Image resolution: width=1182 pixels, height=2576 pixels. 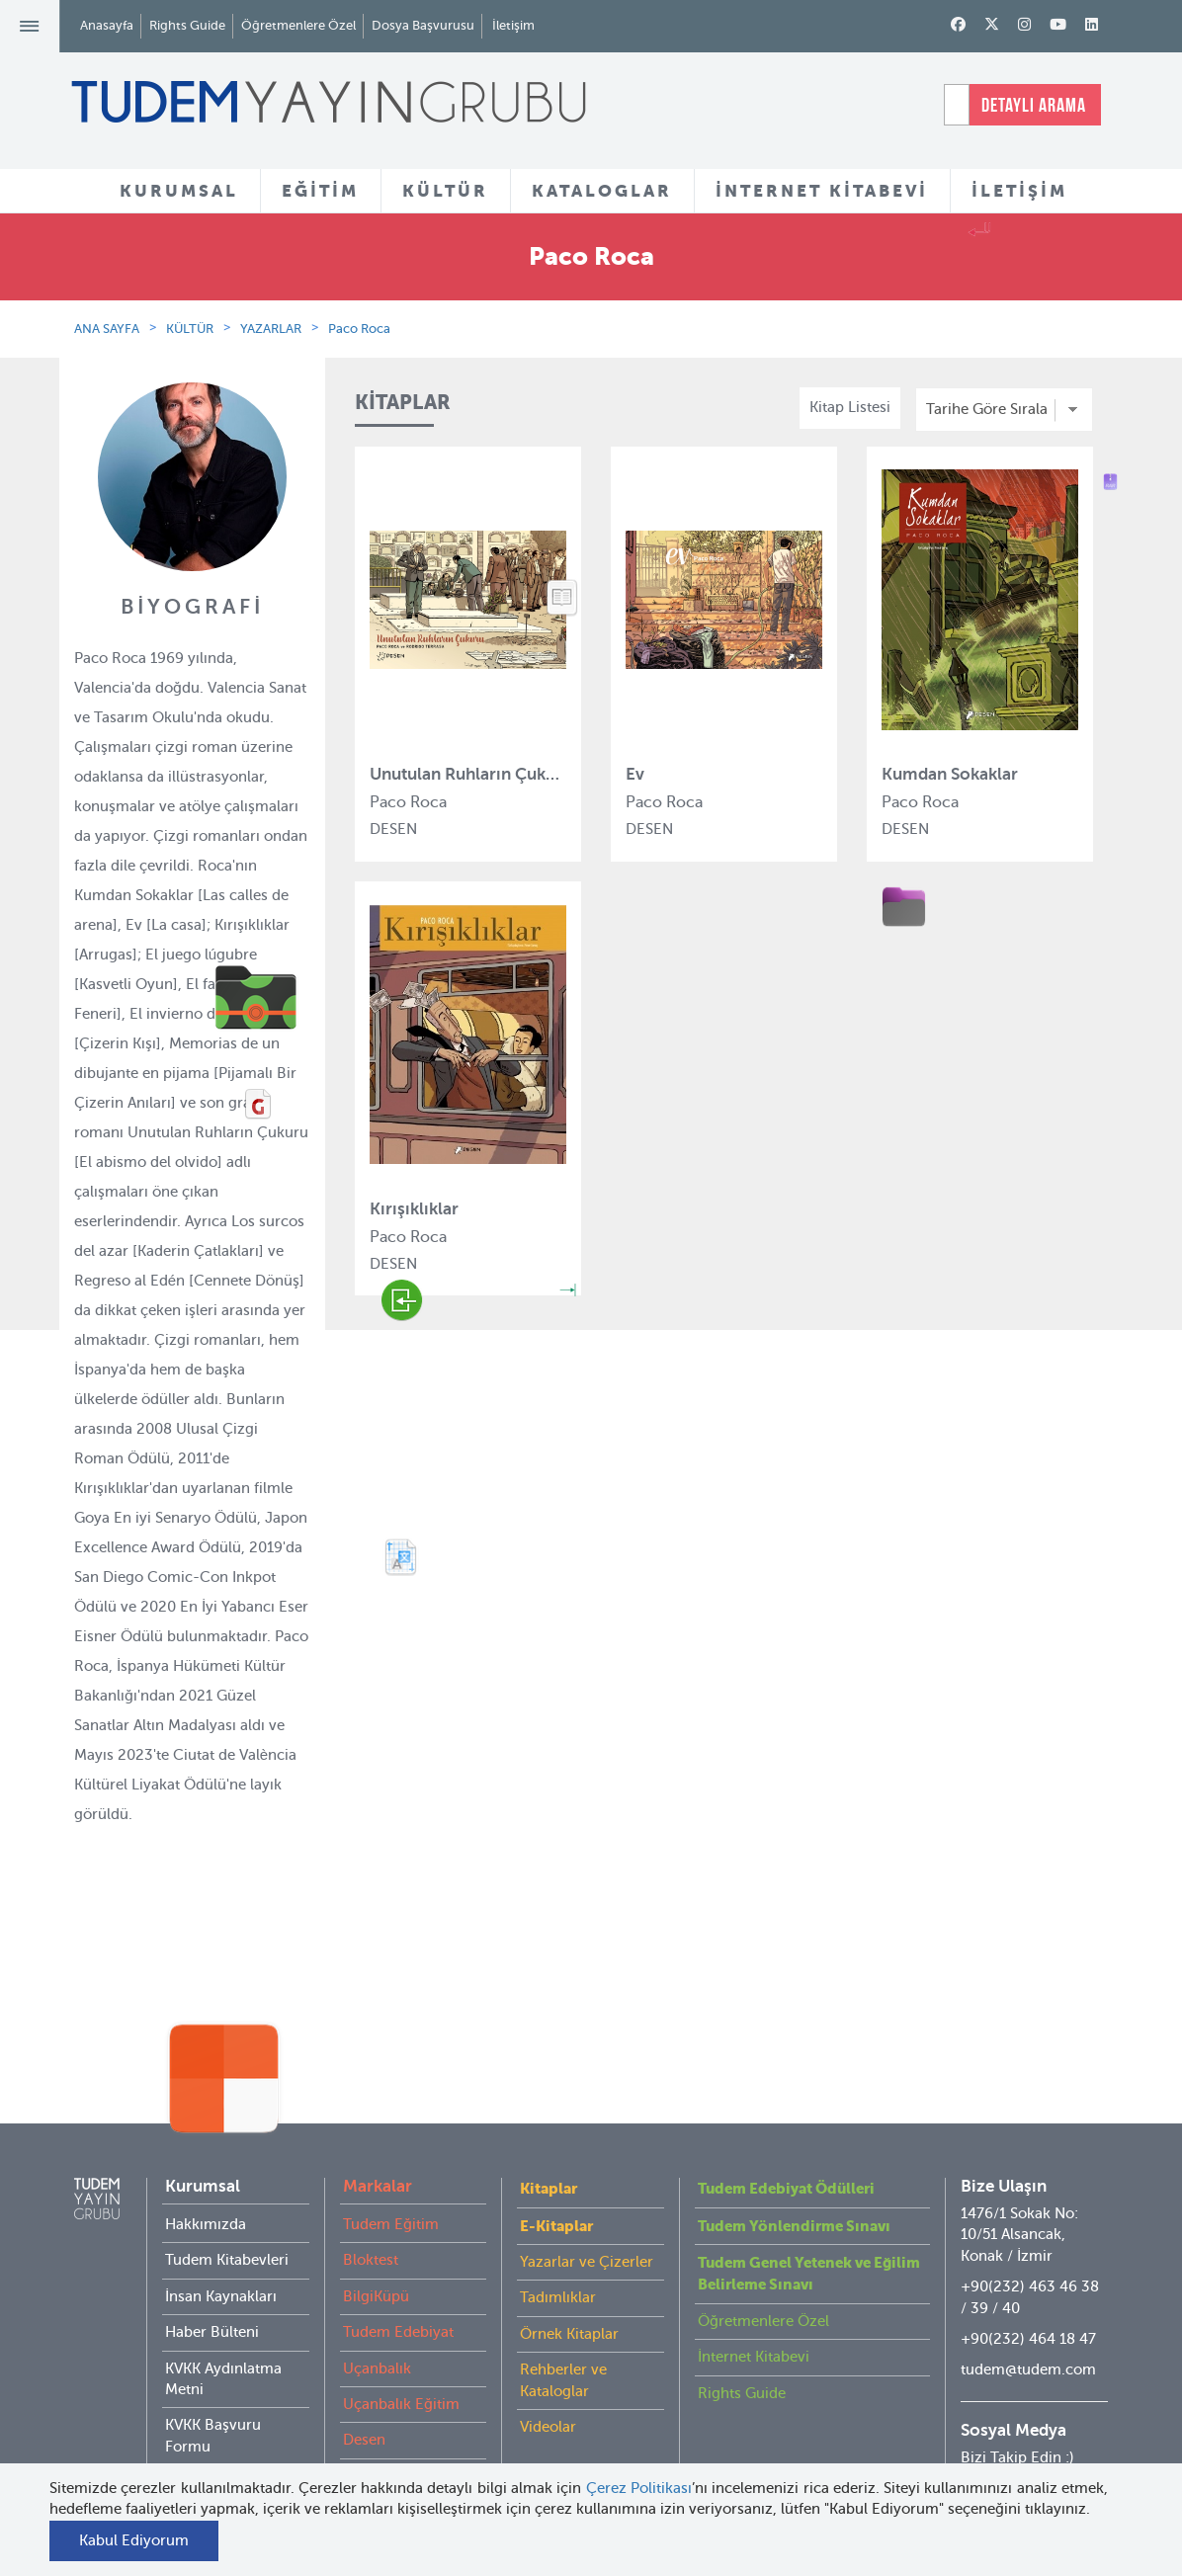 What do you see at coordinates (903, 906) in the screenshot?
I see `open folder containing files` at bounding box center [903, 906].